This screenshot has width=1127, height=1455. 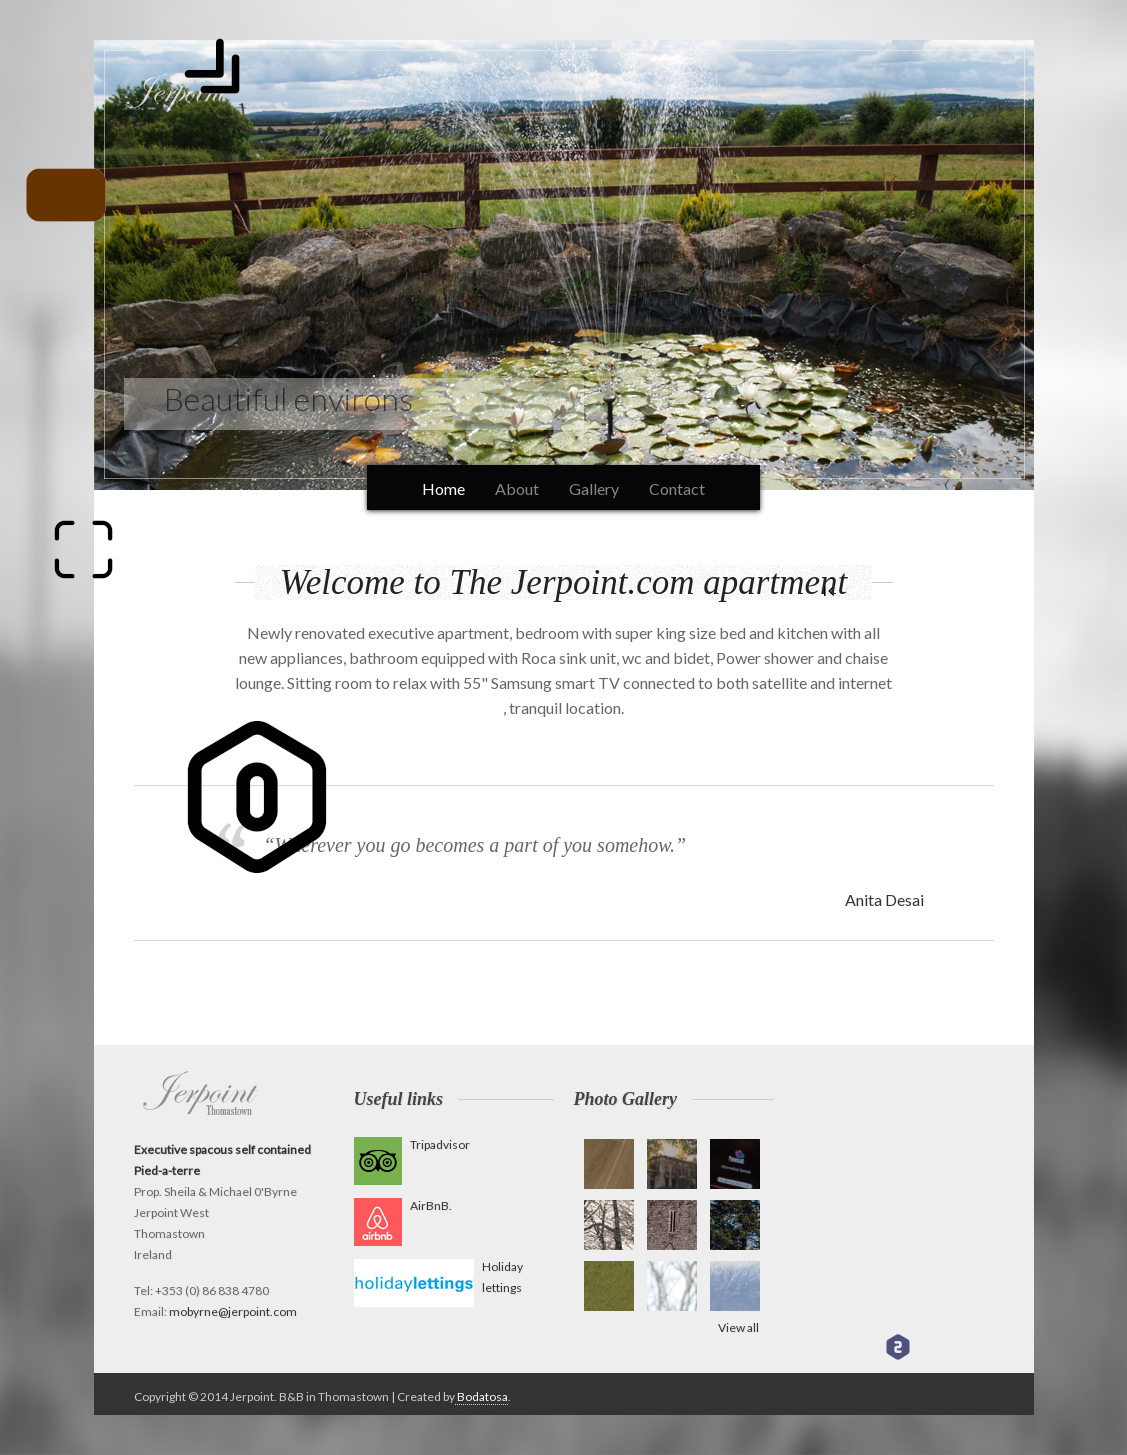 I want to click on step 2 in a multi-step process, so click(x=898, y=1347).